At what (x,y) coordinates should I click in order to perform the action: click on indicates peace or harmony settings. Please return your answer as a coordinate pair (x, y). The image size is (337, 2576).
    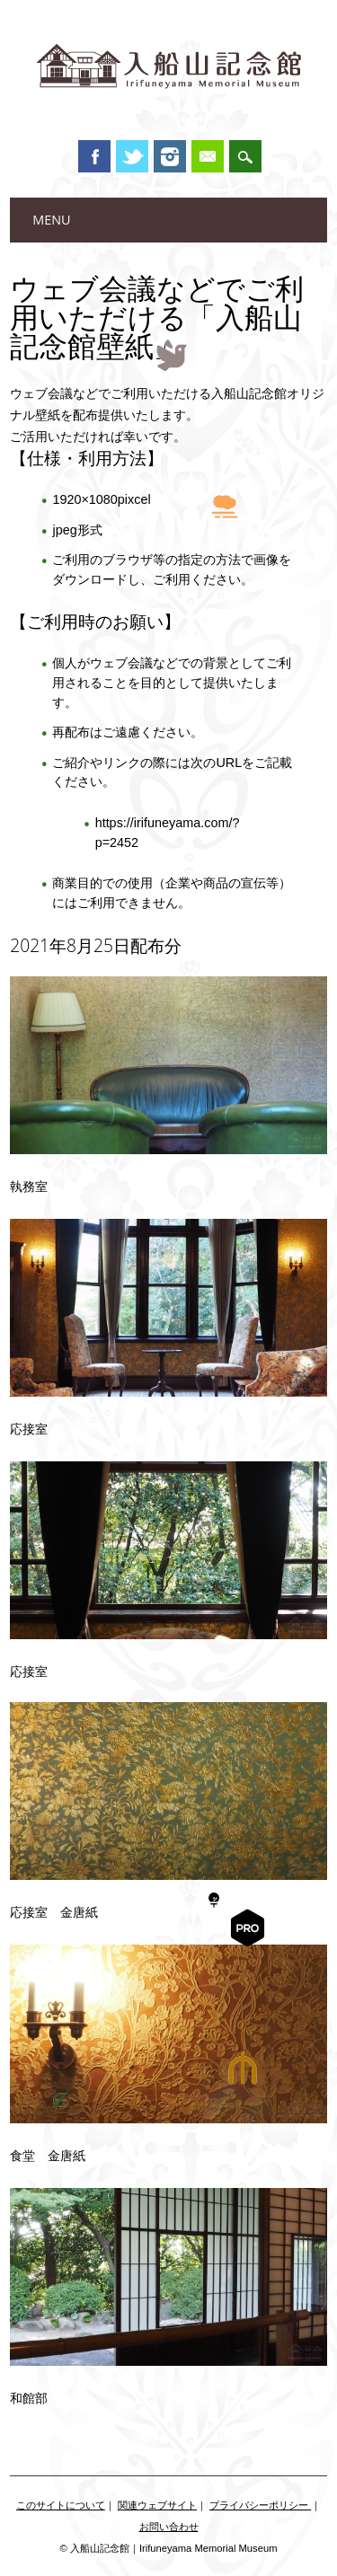
    Looking at the image, I should click on (171, 356).